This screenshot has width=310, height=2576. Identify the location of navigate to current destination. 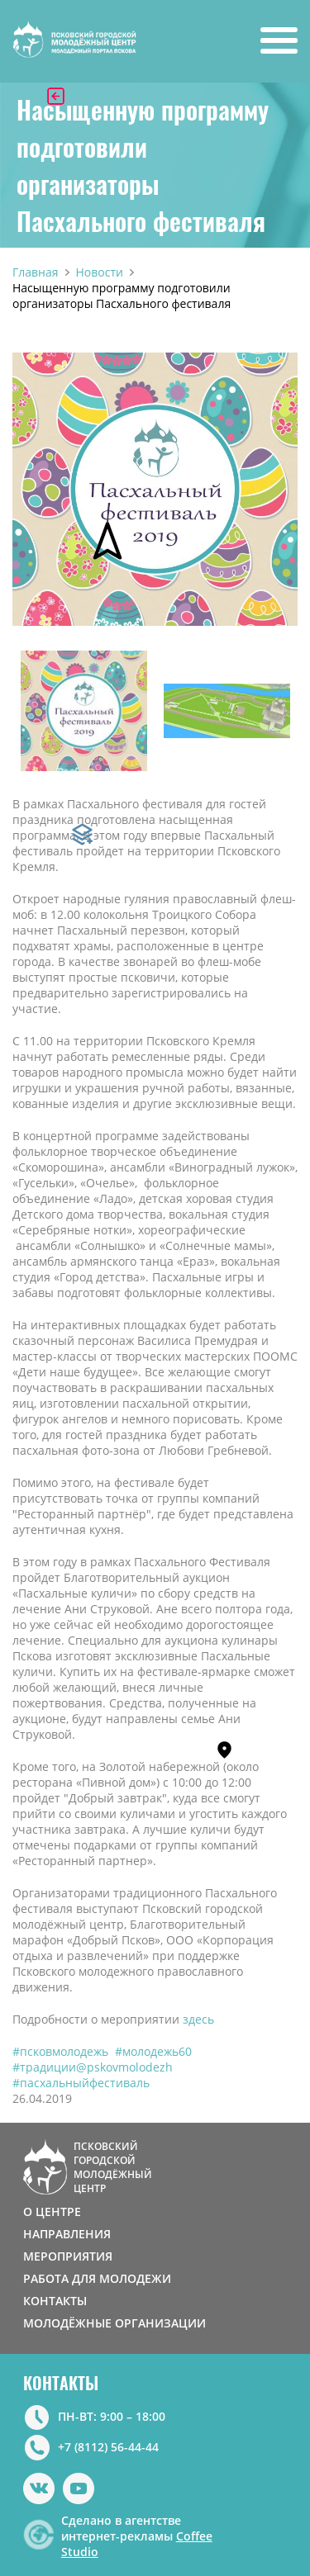
(107, 542).